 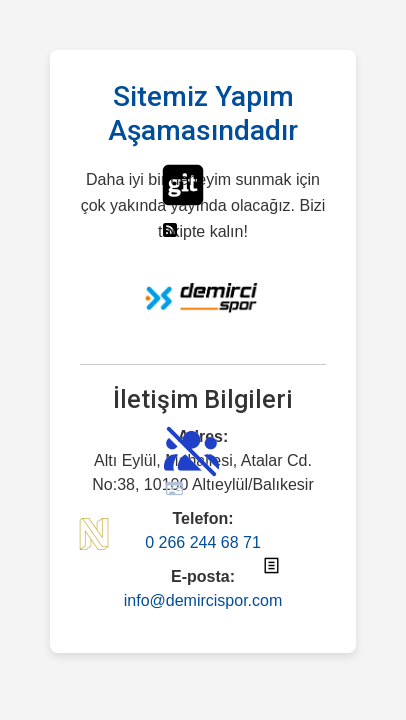 What do you see at coordinates (94, 534) in the screenshot?
I see `neos brand logo` at bounding box center [94, 534].